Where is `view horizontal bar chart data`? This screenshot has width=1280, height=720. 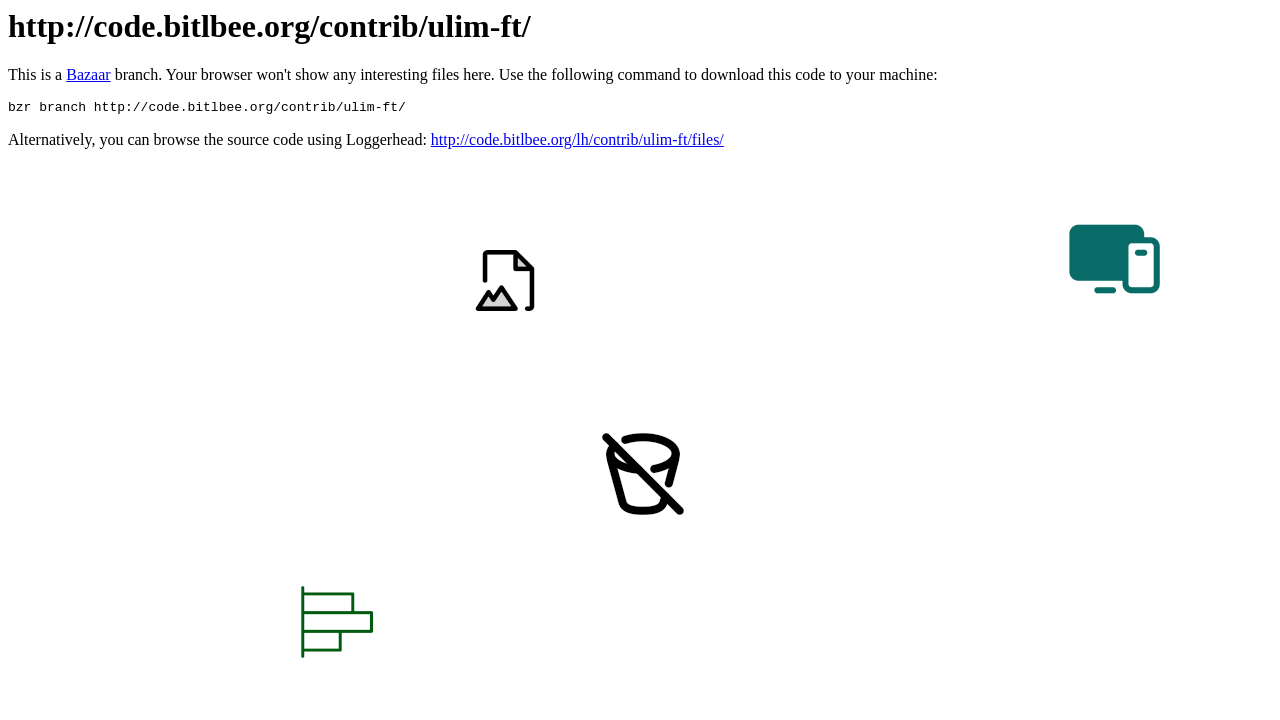 view horizontal bar chart data is located at coordinates (334, 622).